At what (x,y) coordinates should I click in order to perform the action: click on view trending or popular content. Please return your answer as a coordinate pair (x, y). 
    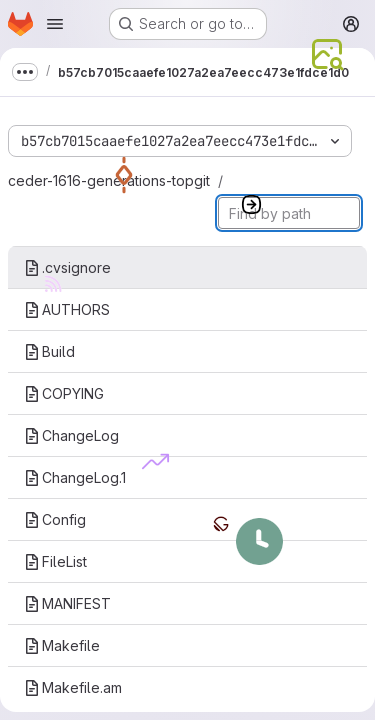
    Looking at the image, I should click on (155, 461).